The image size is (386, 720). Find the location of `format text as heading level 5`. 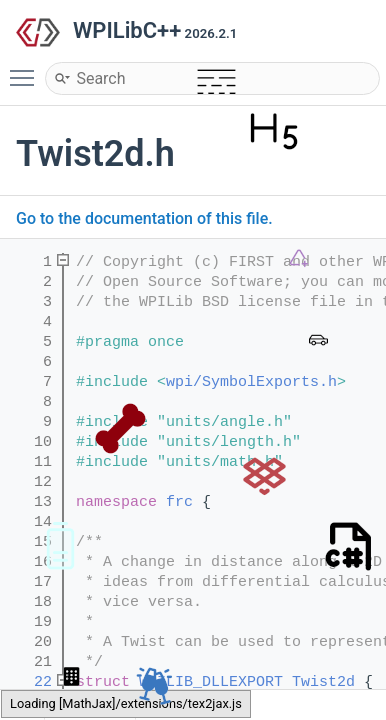

format text as heading level 5 is located at coordinates (271, 130).